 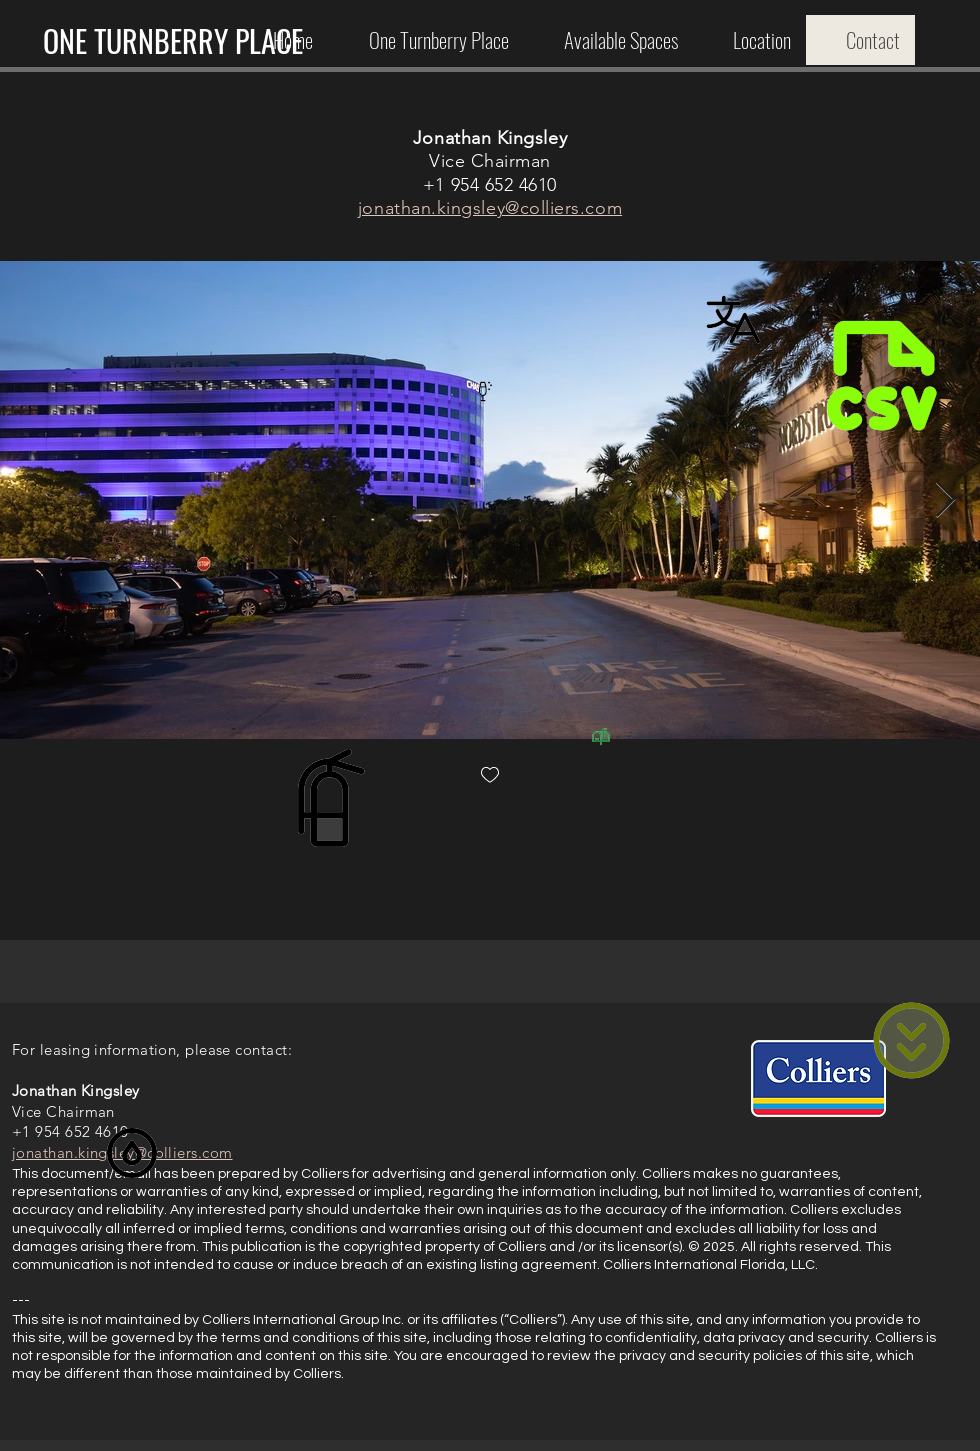 I want to click on translate text to another language, so click(x=731, y=320).